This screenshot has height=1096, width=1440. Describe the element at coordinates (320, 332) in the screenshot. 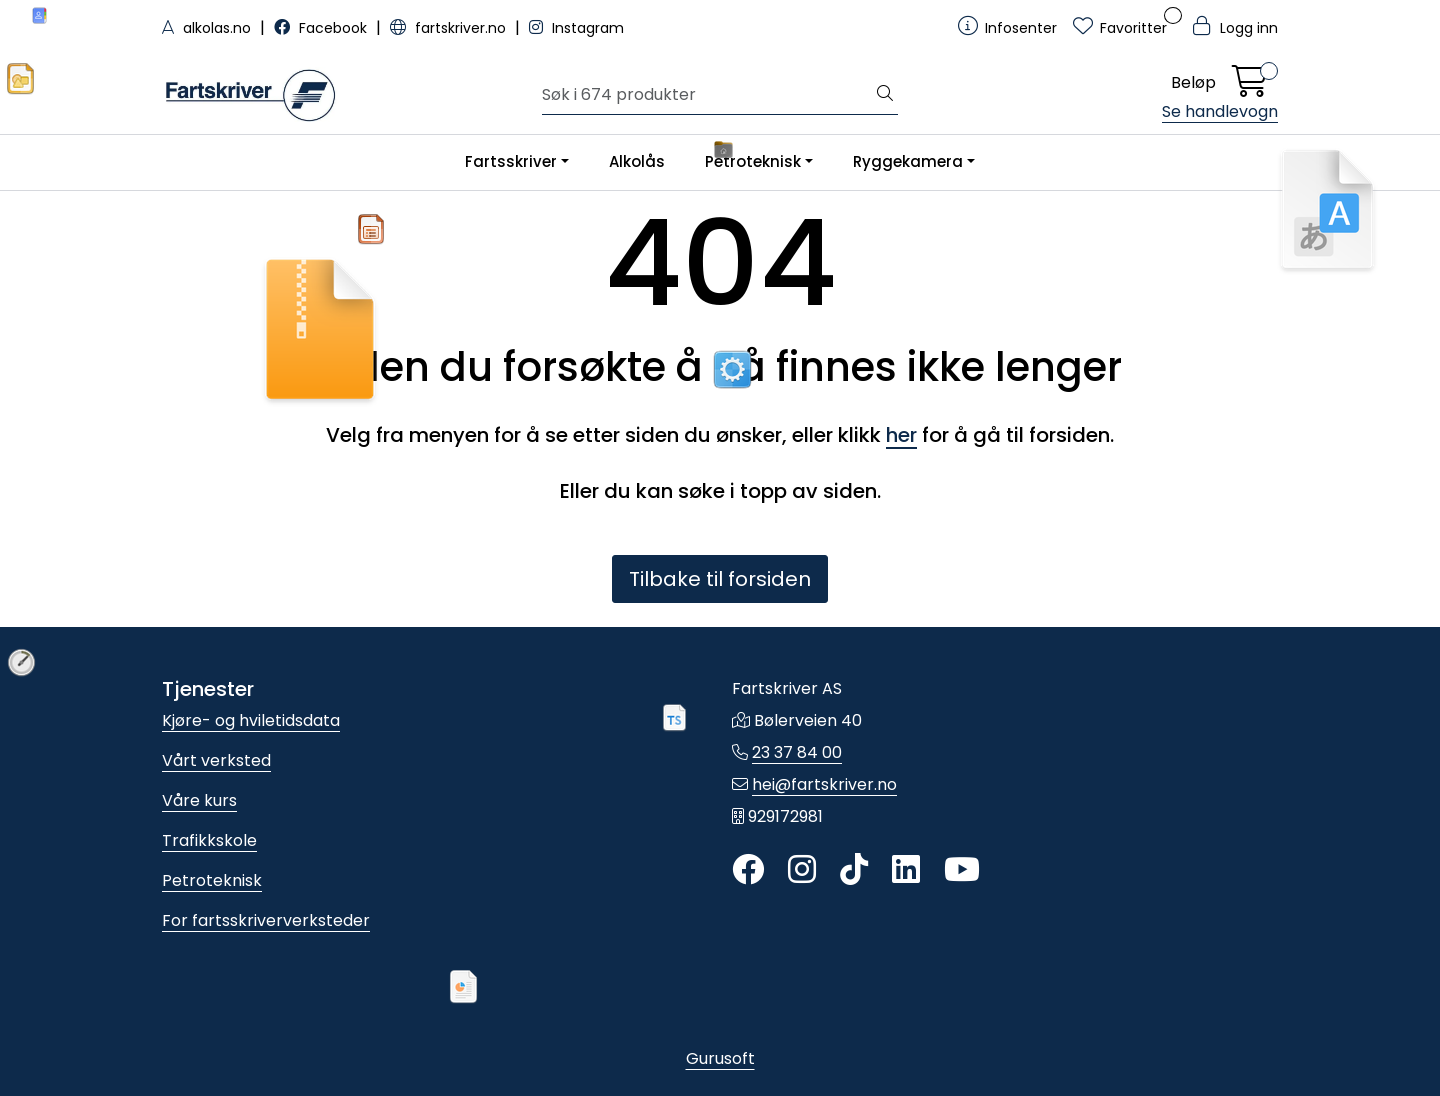

I see `compressed tar archive file (.tar.lzma)` at that location.